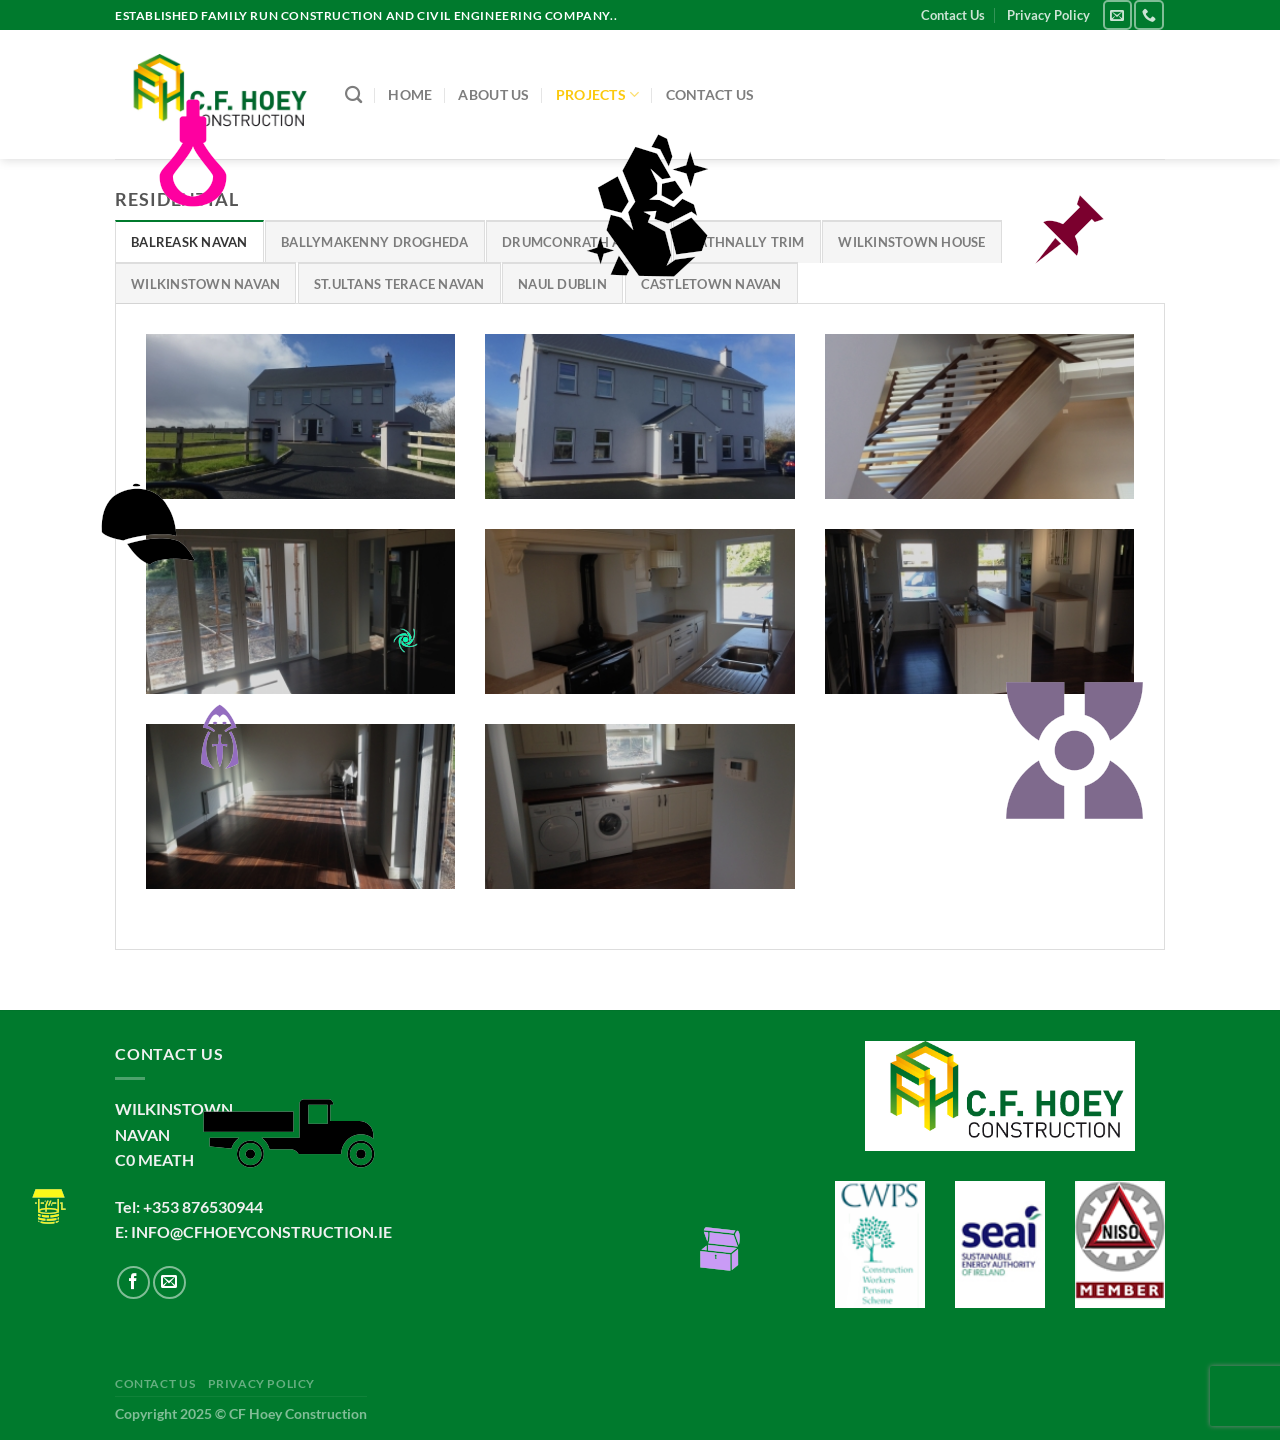 The width and height of the screenshot is (1280, 1440). What do you see at coordinates (289, 1134) in the screenshot?
I see `select flatbed truck for delivery option` at bounding box center [289, 1134].